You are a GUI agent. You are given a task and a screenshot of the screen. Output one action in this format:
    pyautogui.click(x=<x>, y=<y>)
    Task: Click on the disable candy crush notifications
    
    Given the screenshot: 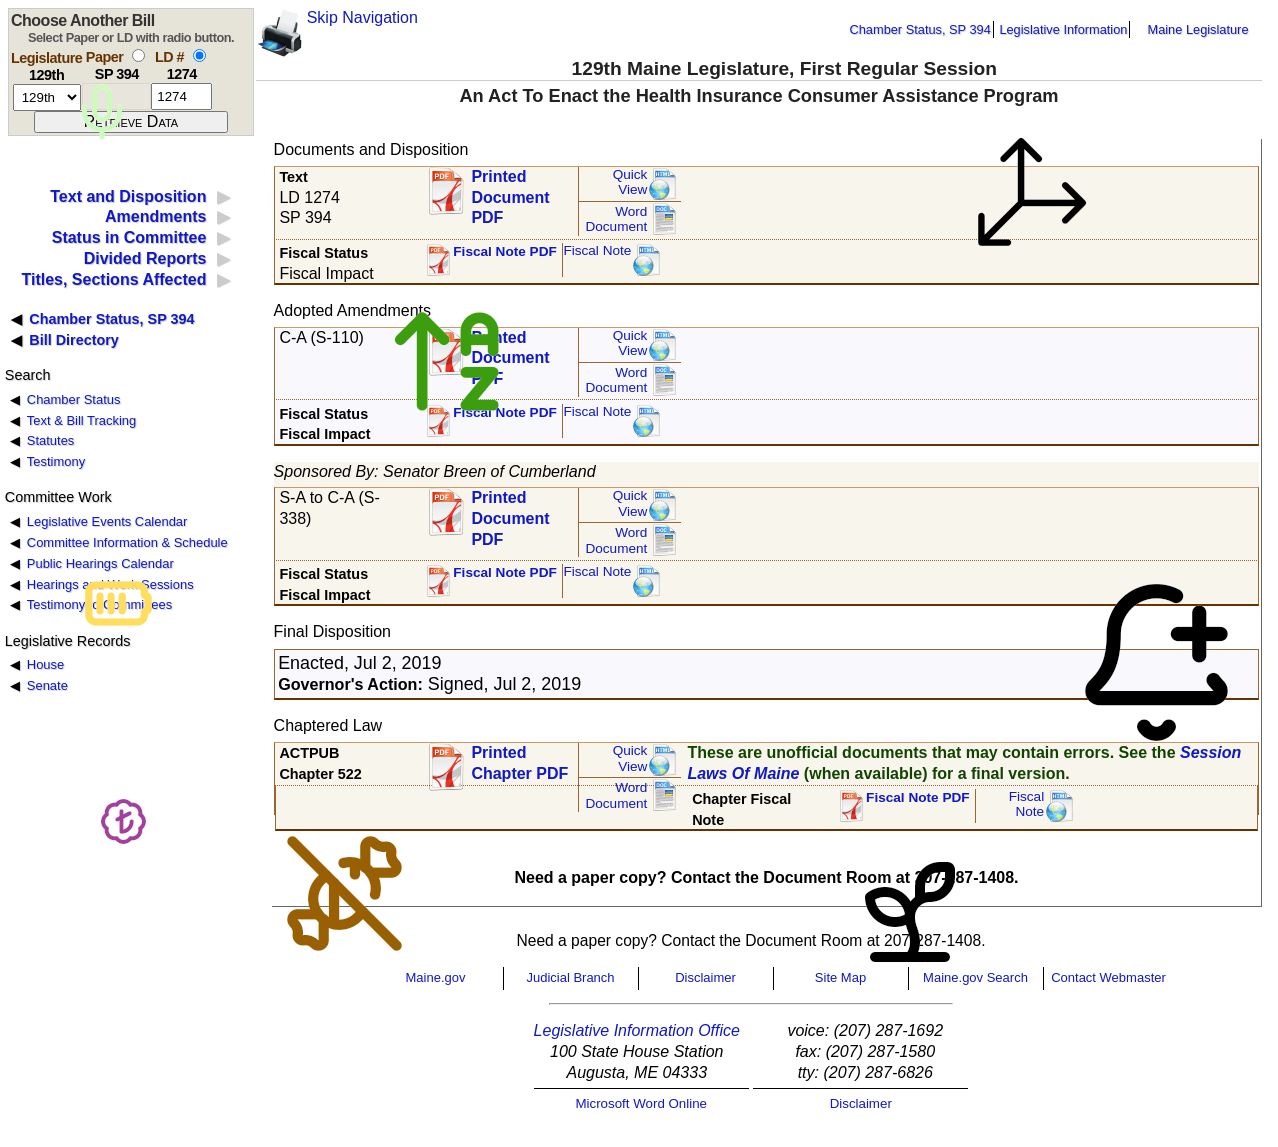 What is the action you would take?
    pyautogui.click(x=344, y=893)
    